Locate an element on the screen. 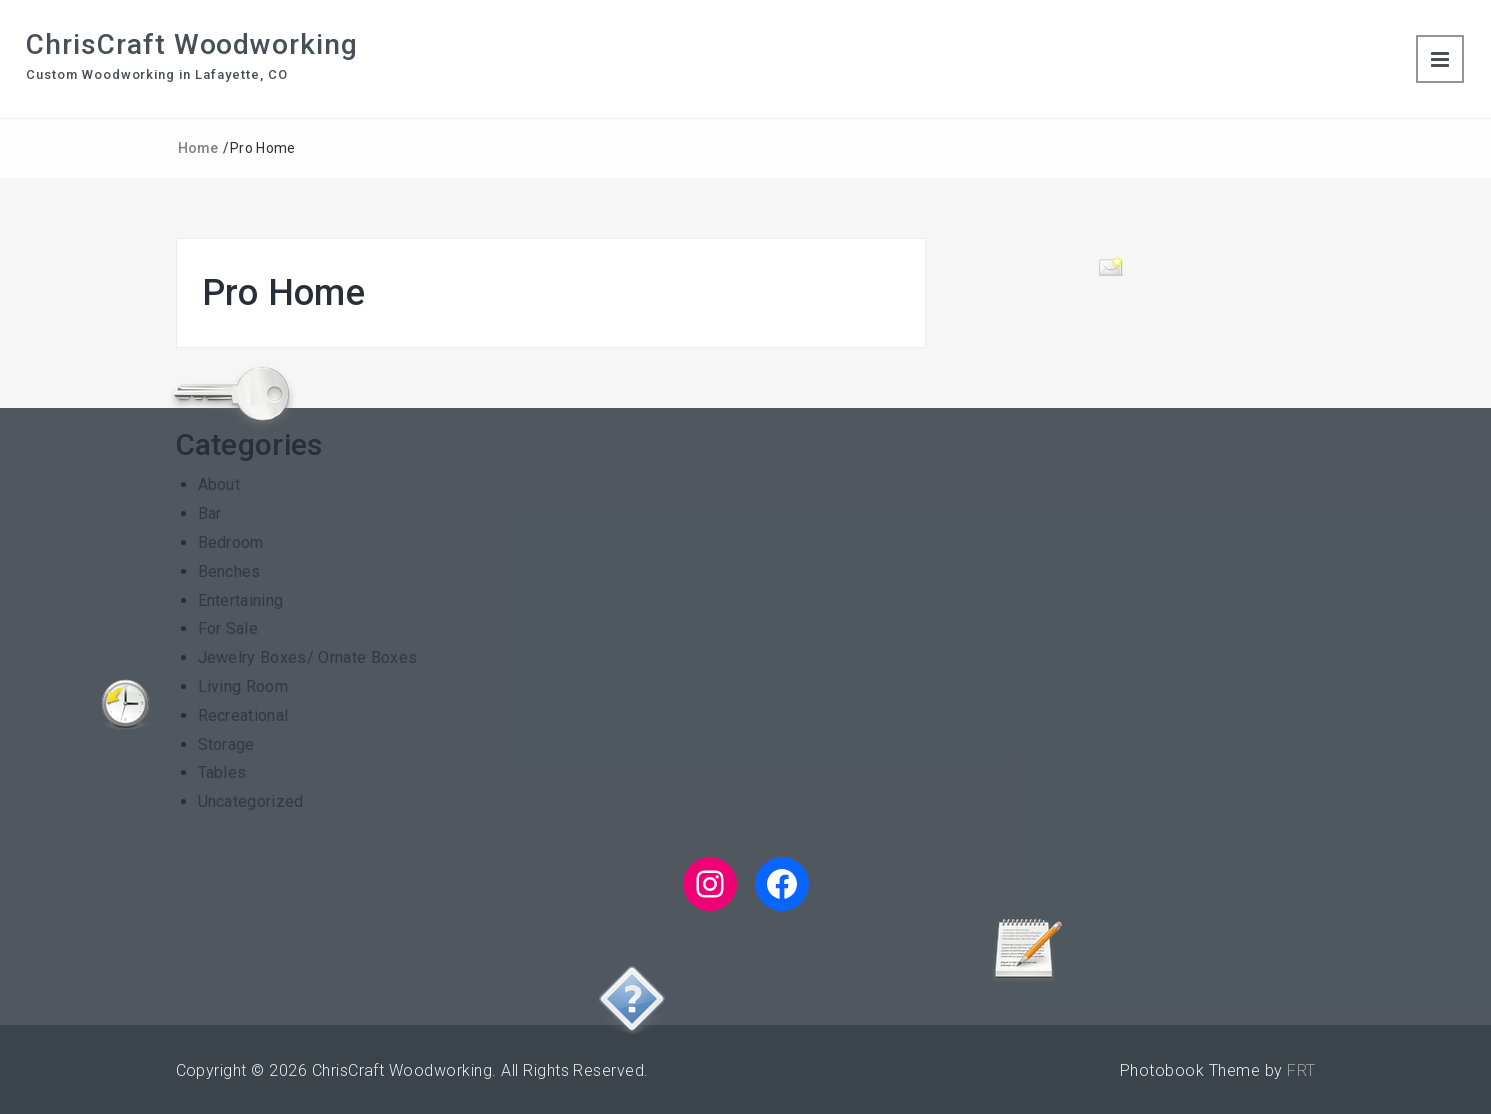 This screenshot has height=1114, width=1491. enter password to continue is located at coordinates (232, 395).